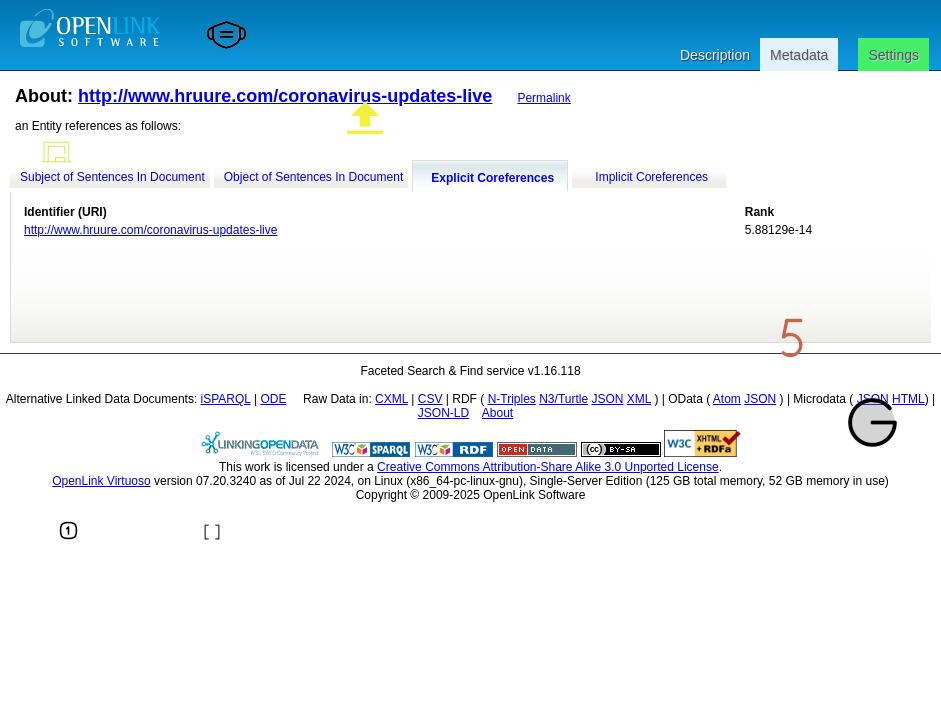 This screenshot has height=720, width=941. Describe the element at coordinates (212, 532) in the screenshot. I see `insert or edit code brackets` at that location.